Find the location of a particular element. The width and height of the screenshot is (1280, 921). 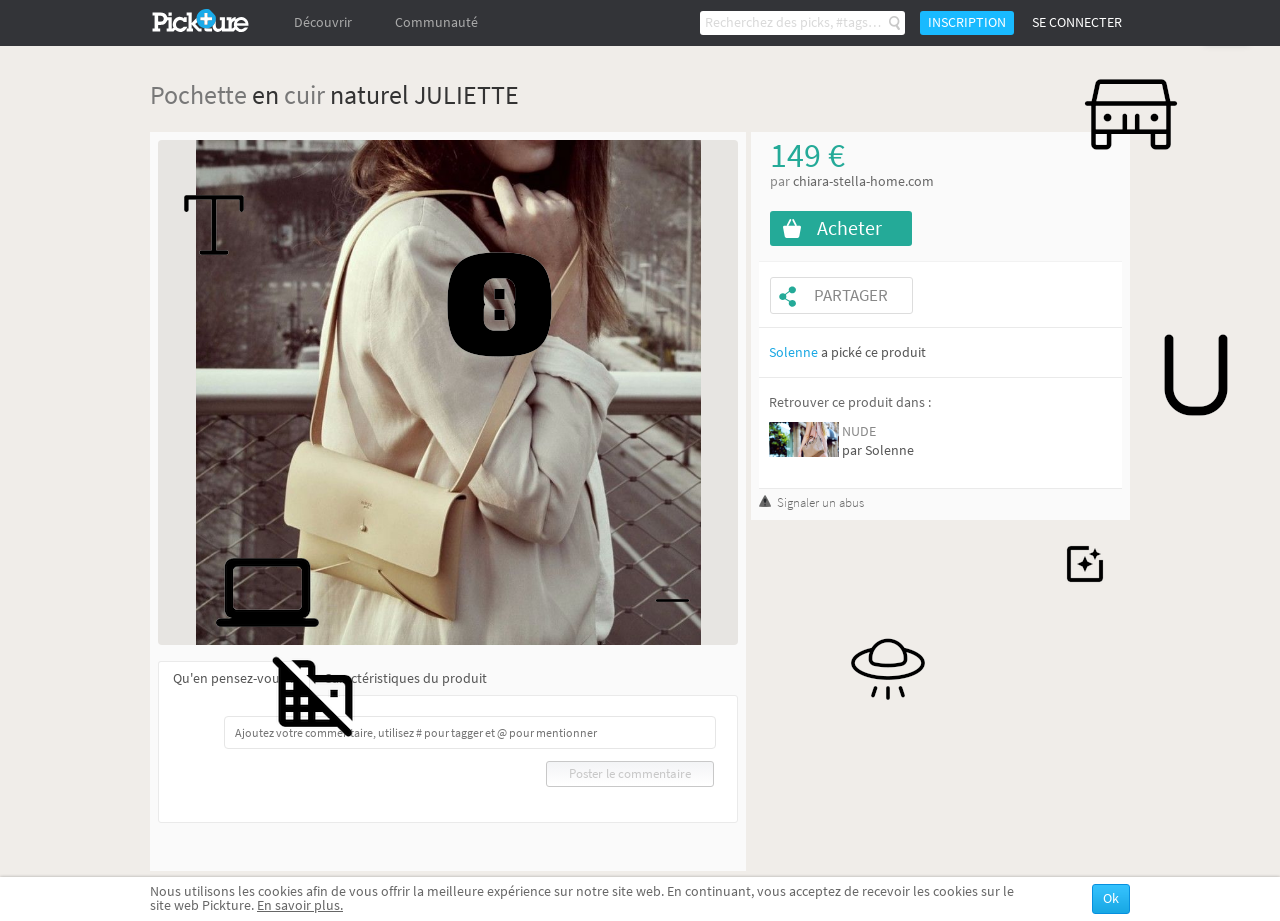

apply a filter or effect to a photo is located at coordinates (1085, 564).